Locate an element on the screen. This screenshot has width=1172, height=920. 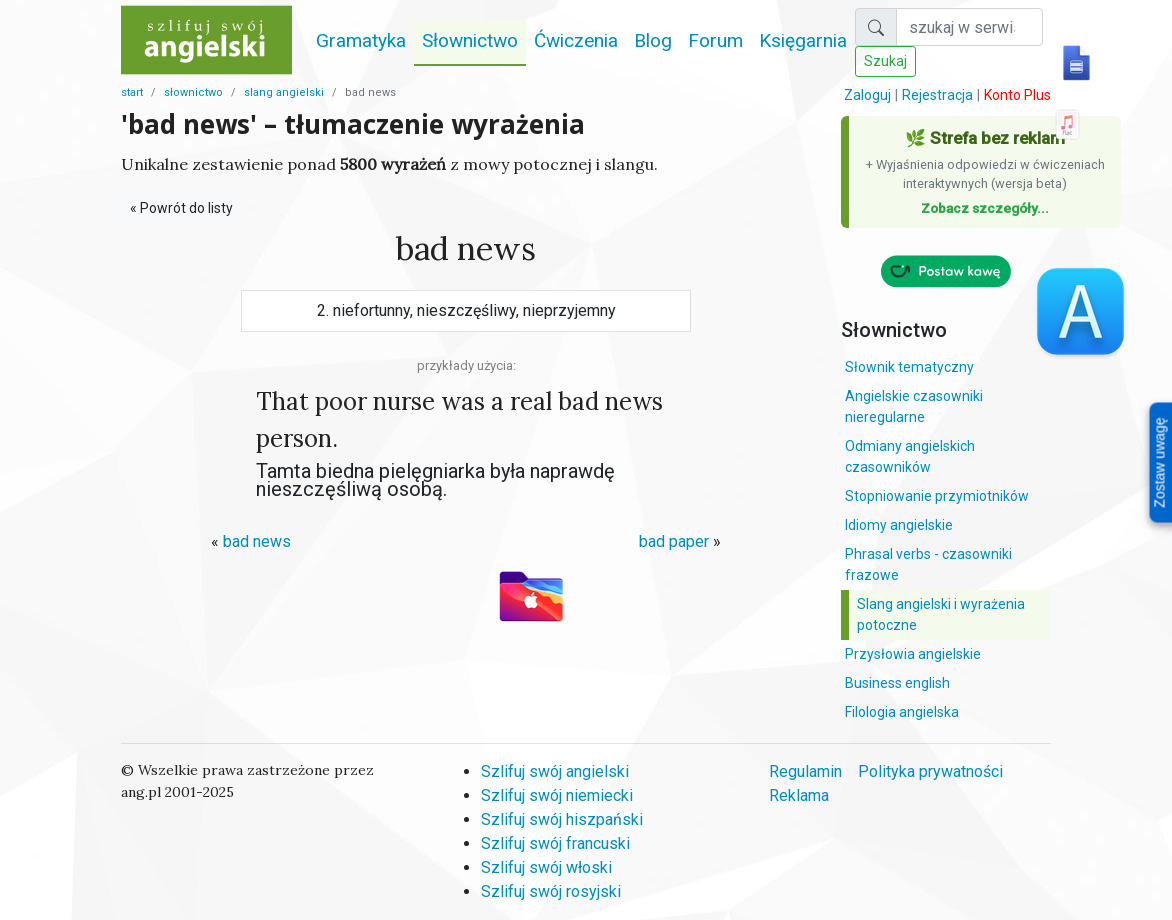
open fcitx input method settings is located at coordinates (1080, 311).